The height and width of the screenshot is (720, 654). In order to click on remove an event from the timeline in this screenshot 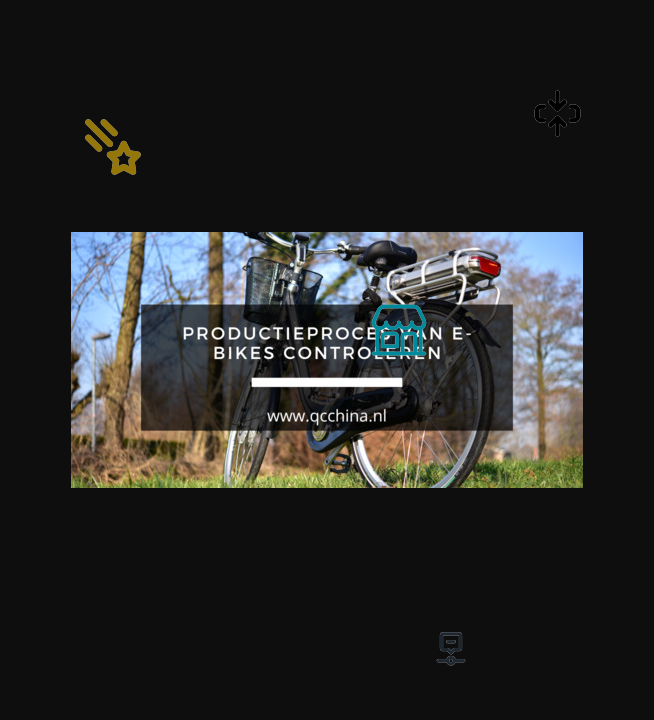, I will do `click(451, 648)`.